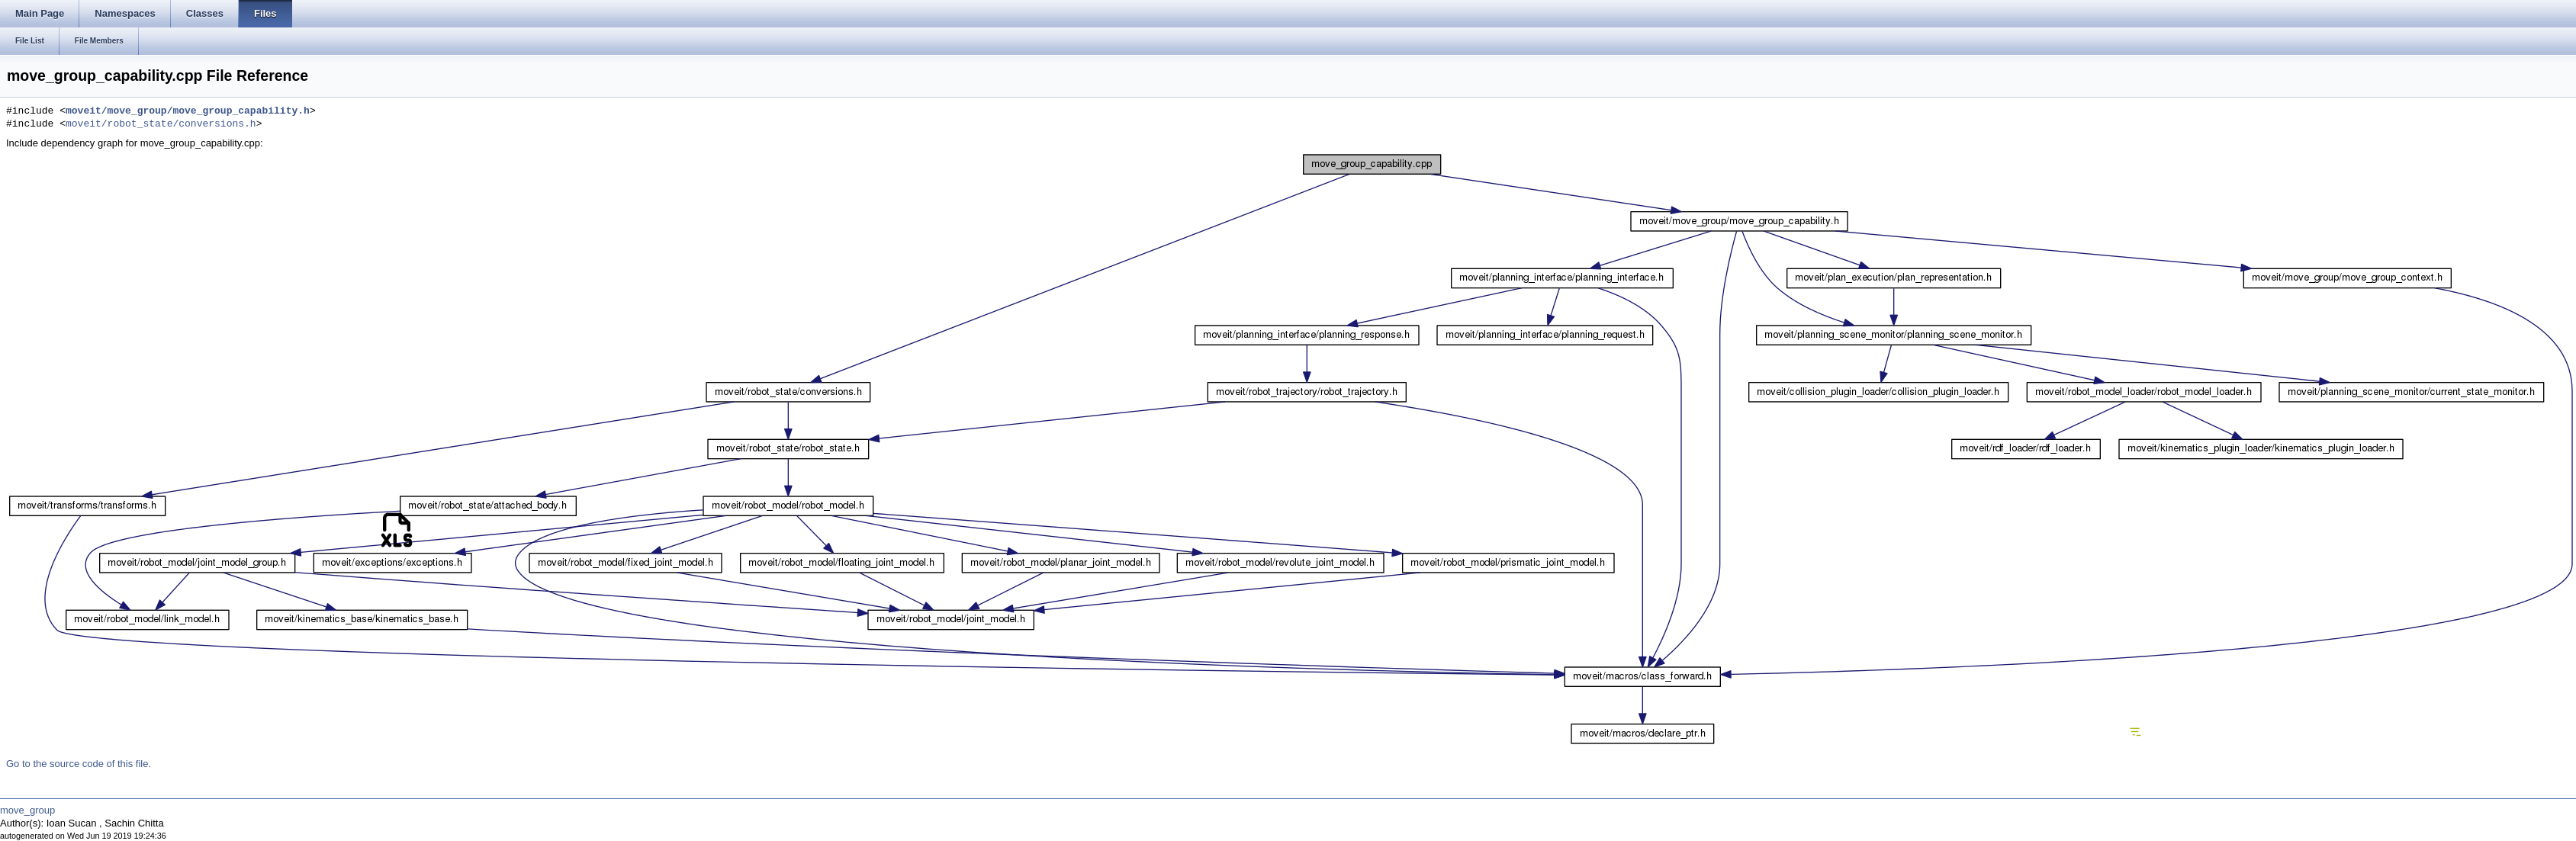 This screenshot has height=841, width=2576. Describe the element at coordinates (397, 530) in the screenshot. I see `indicates an Excel spreadsheet file` at that location.